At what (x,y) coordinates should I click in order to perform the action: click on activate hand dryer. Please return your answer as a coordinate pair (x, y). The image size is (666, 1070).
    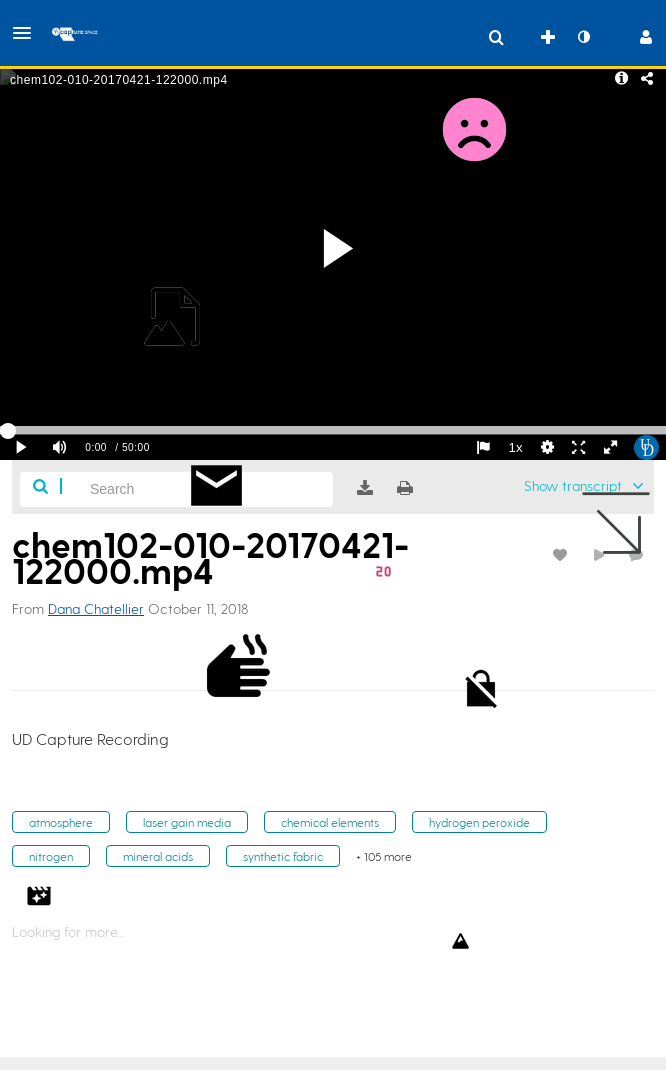
    Looking at the image, I should click on (240, 664).